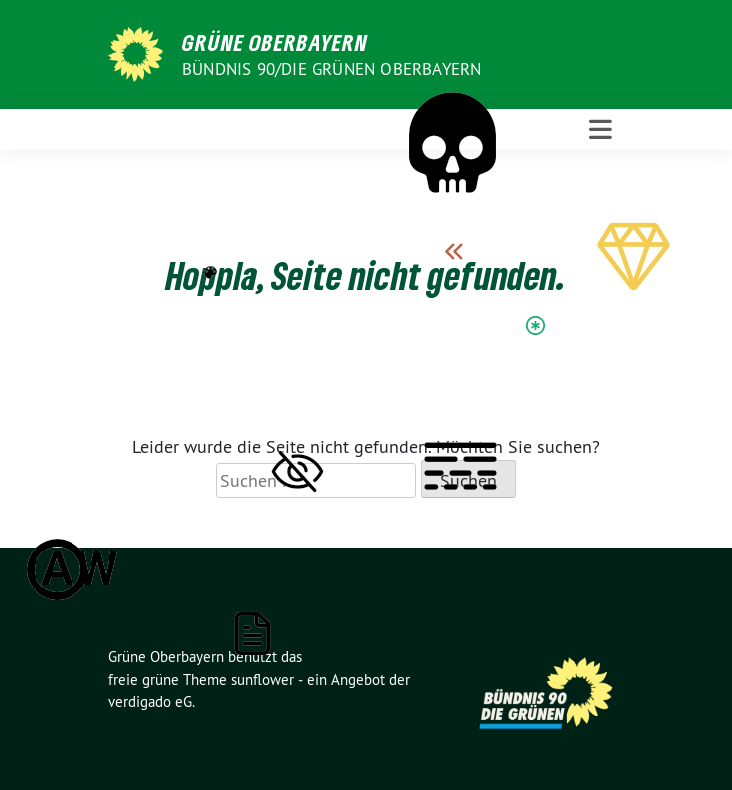 The height and width of the screenshot is (790, 732). I want to click on access color or theme customization options, so click(210, 272).